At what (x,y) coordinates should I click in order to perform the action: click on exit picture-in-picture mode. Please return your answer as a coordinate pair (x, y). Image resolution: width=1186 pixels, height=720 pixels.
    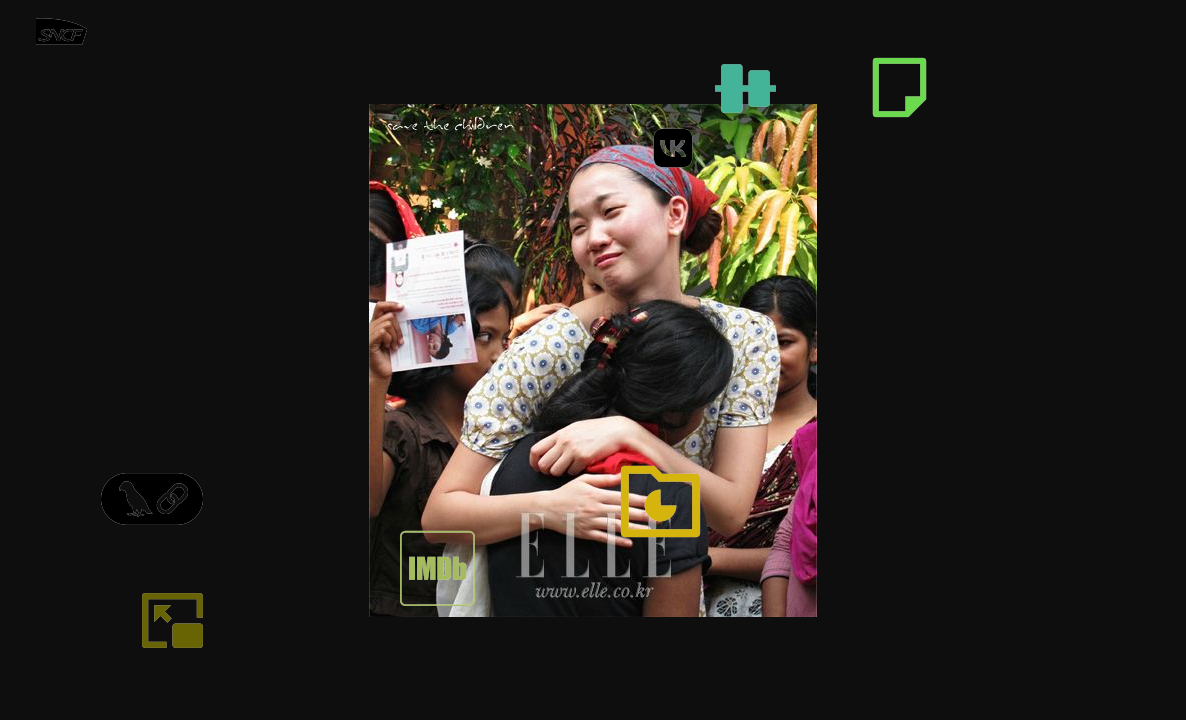
    Looking at the image, I should click on (172, 620).